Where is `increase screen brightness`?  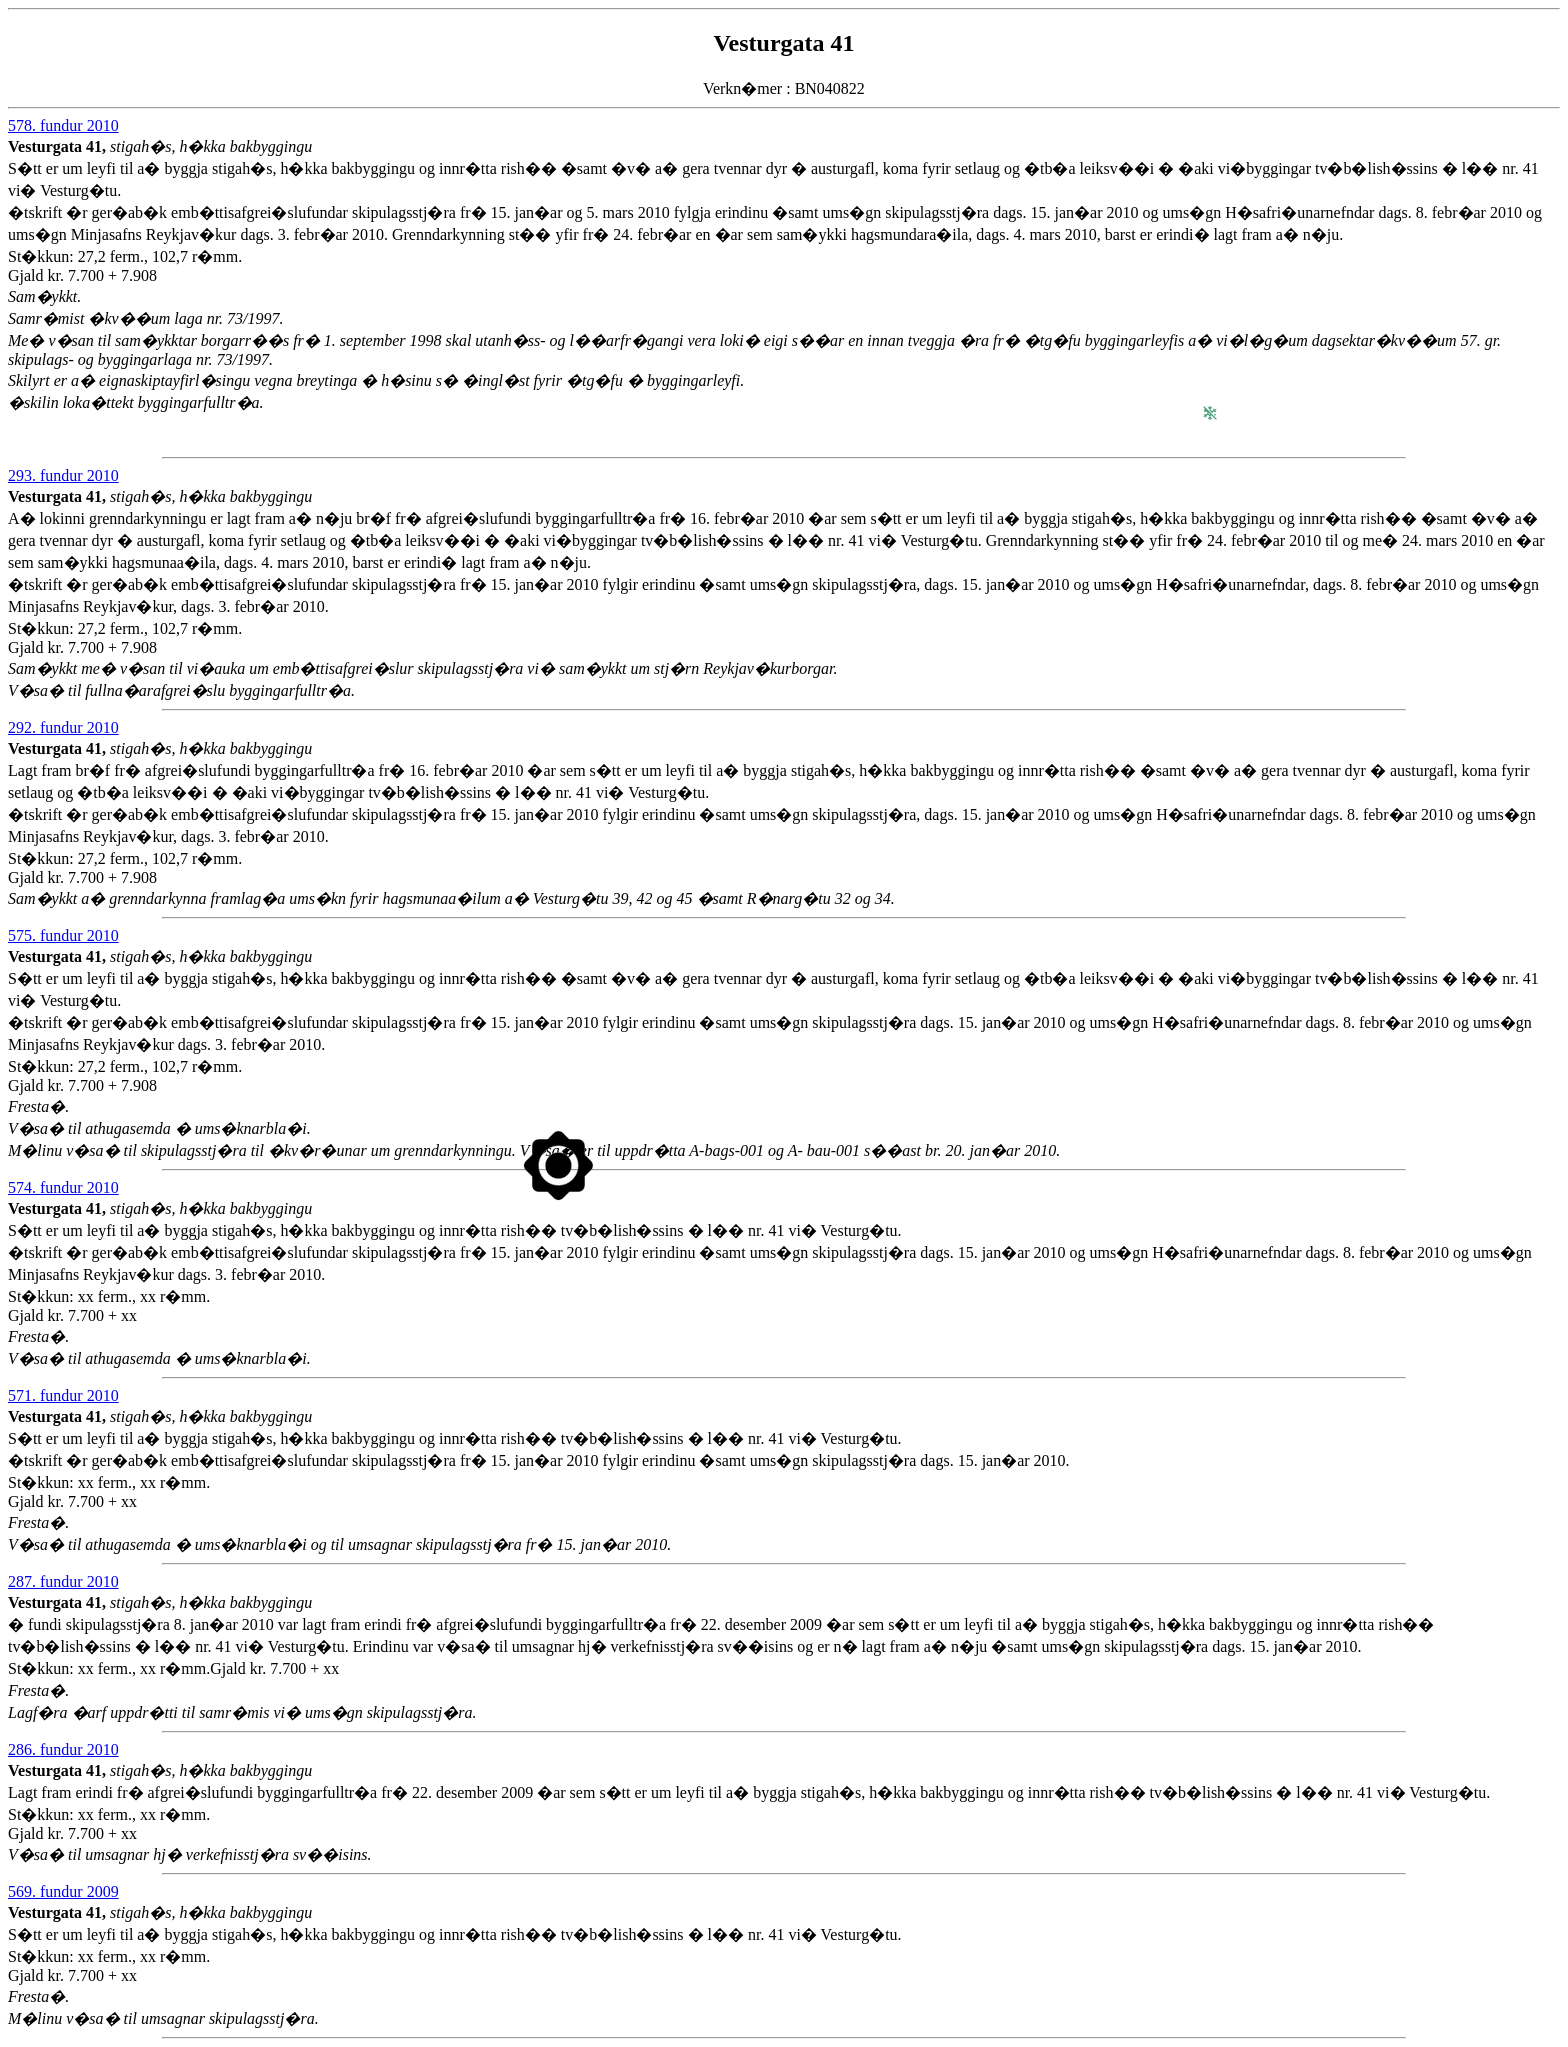 increase screen brightness is located at coordinates (558, 1165).